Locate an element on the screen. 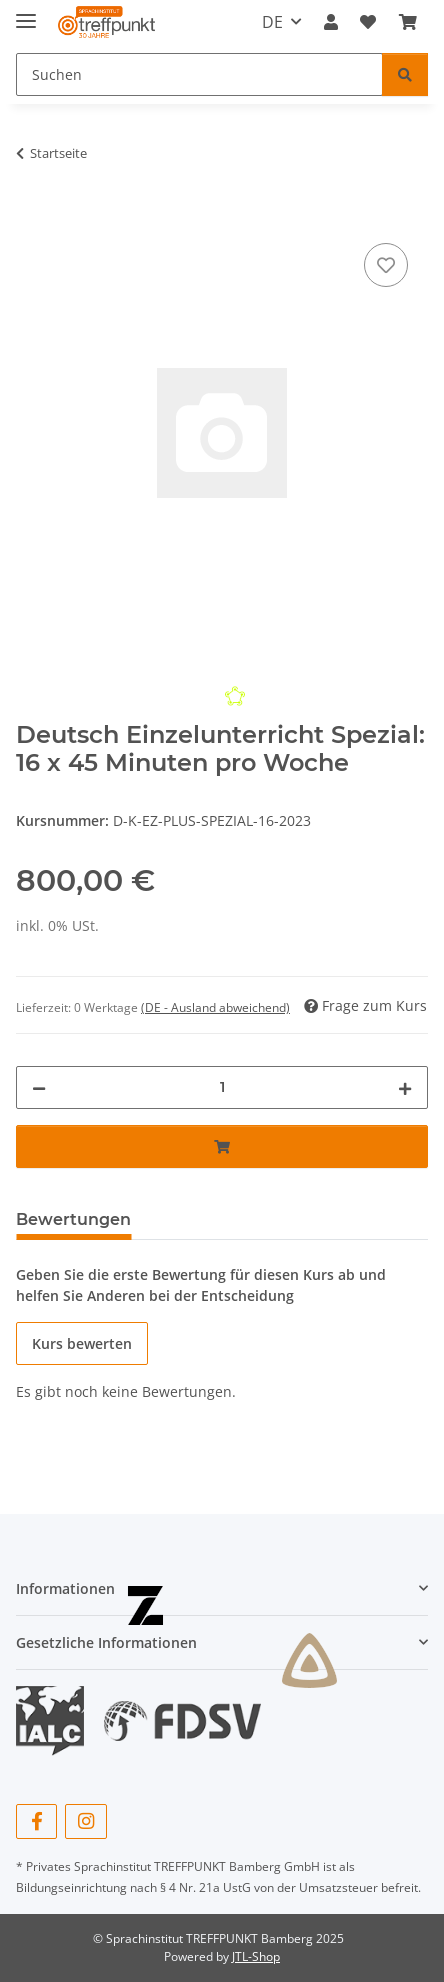 This screenshot has height=1982, width=444. open Jellyfin media server app is located at coordinates (309, 1660).